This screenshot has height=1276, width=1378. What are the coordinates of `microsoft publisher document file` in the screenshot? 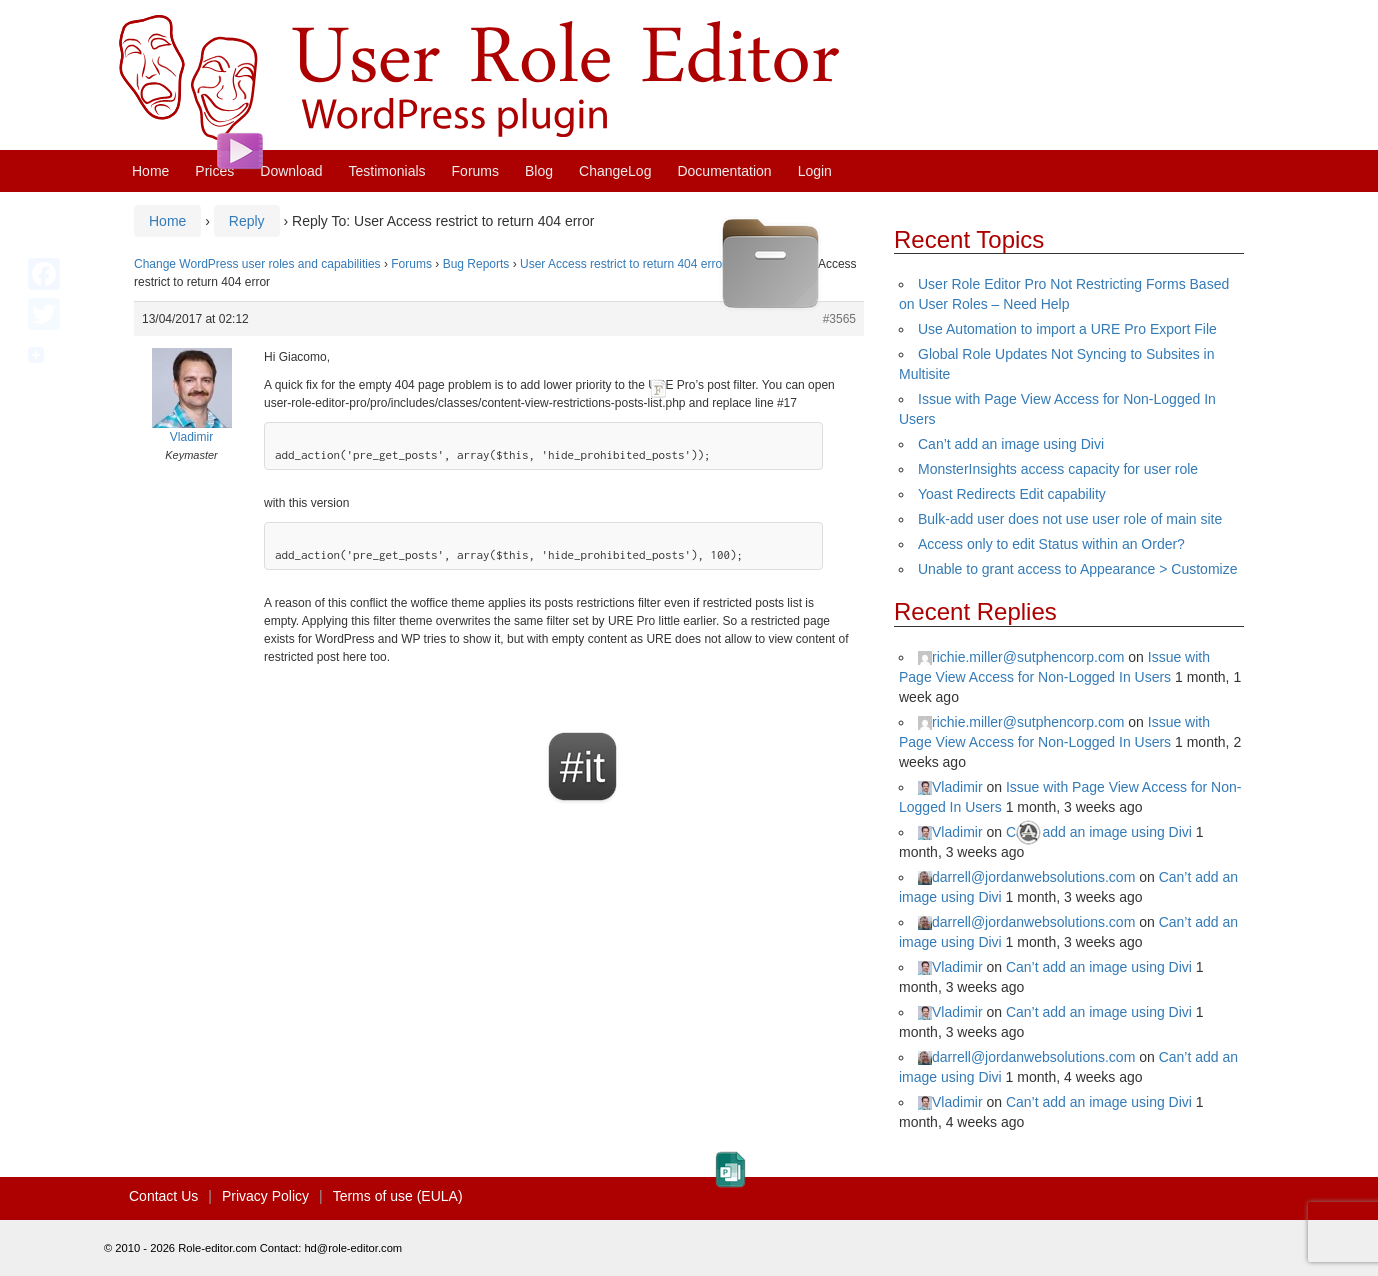 It's located at (730, 1169).